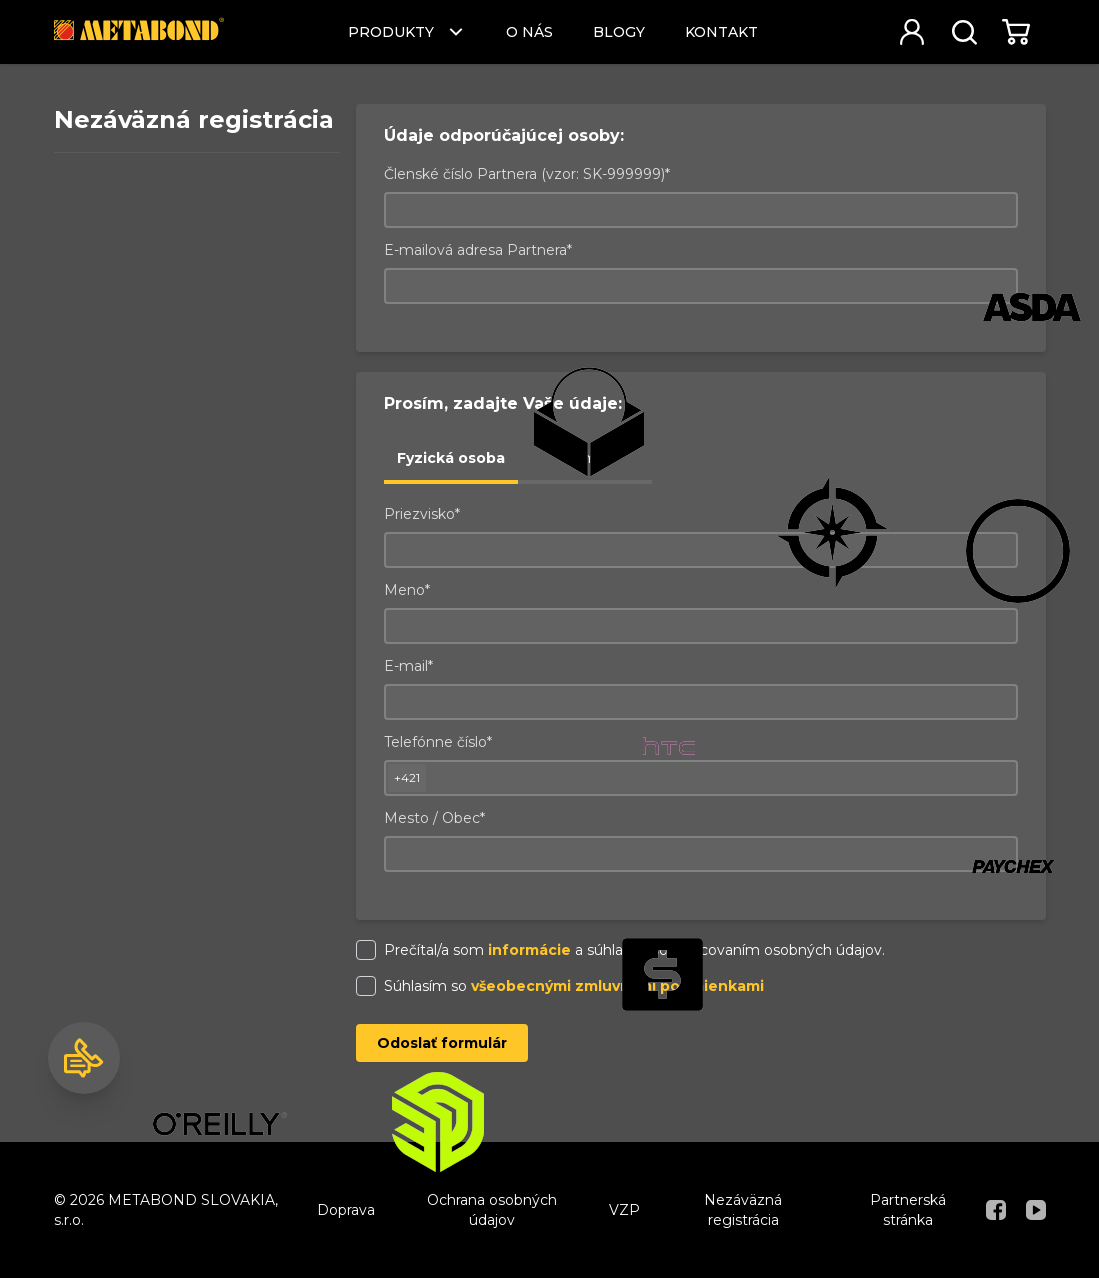 This screenshot has width=1099, height=1278. I want to click on access financial or payment settings, so click(662, 974).